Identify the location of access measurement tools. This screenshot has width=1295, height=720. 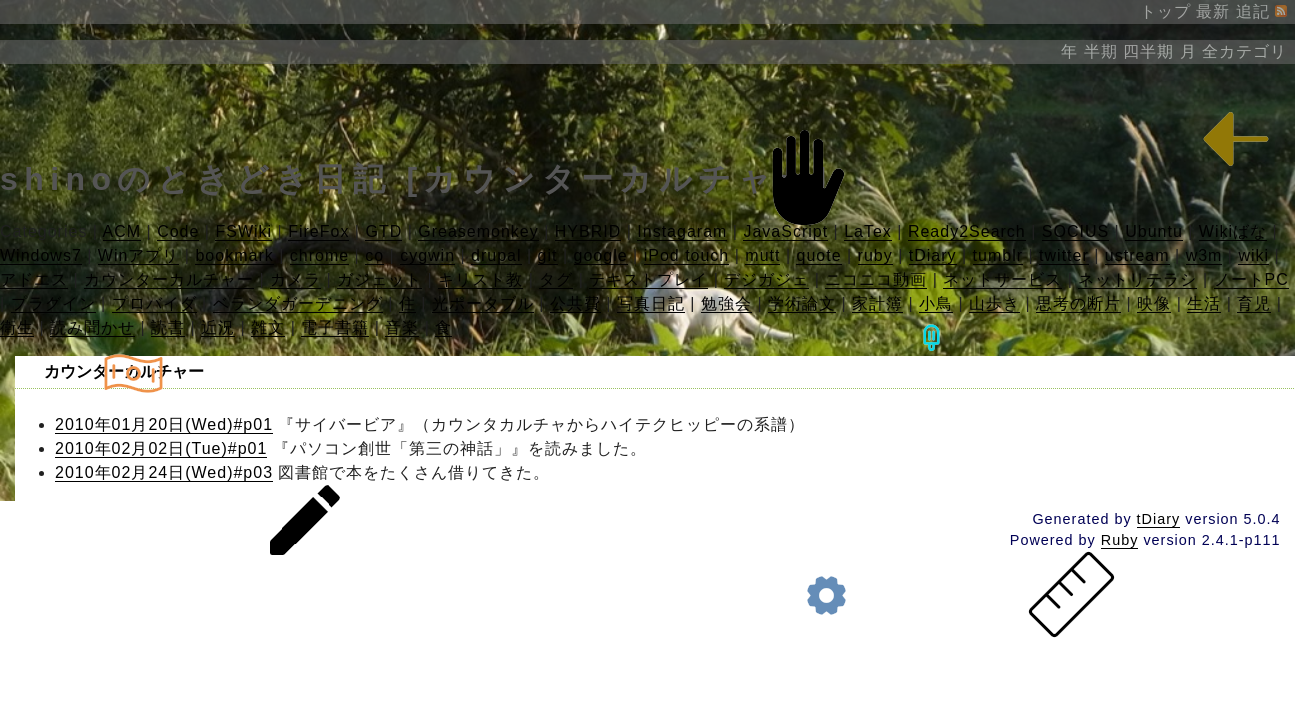
(1071, 594).